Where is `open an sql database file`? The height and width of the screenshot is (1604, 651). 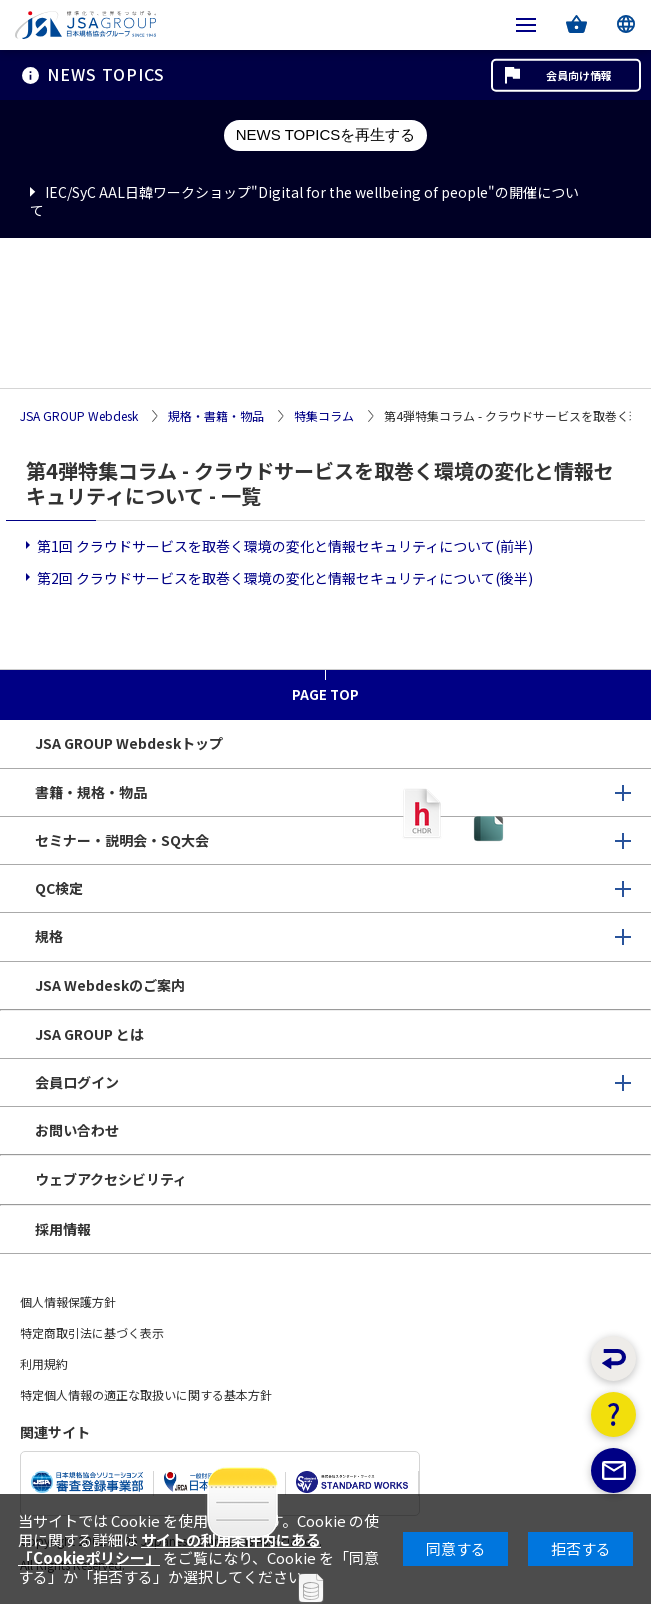
open an sql database file is located at coordinates (311, 1588).